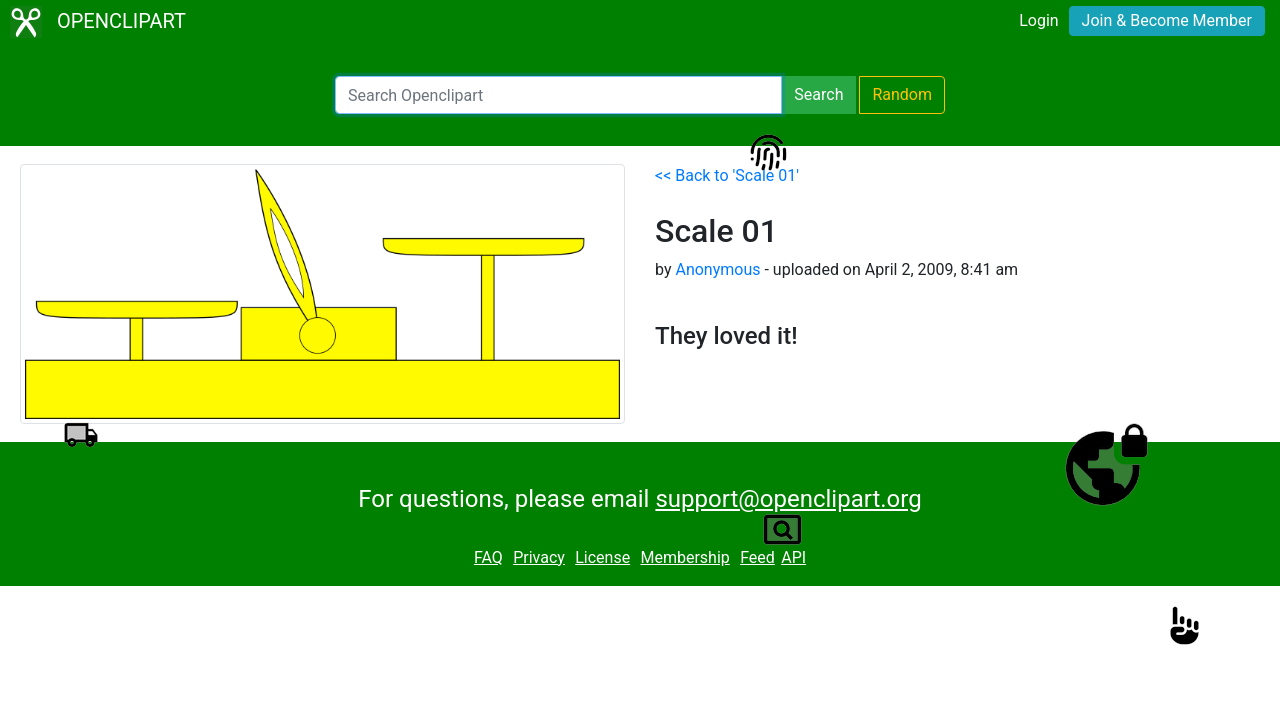 This screenshot has width=1280, height=720. I want to click on enable fingerprint authentication, so click(768, 152).